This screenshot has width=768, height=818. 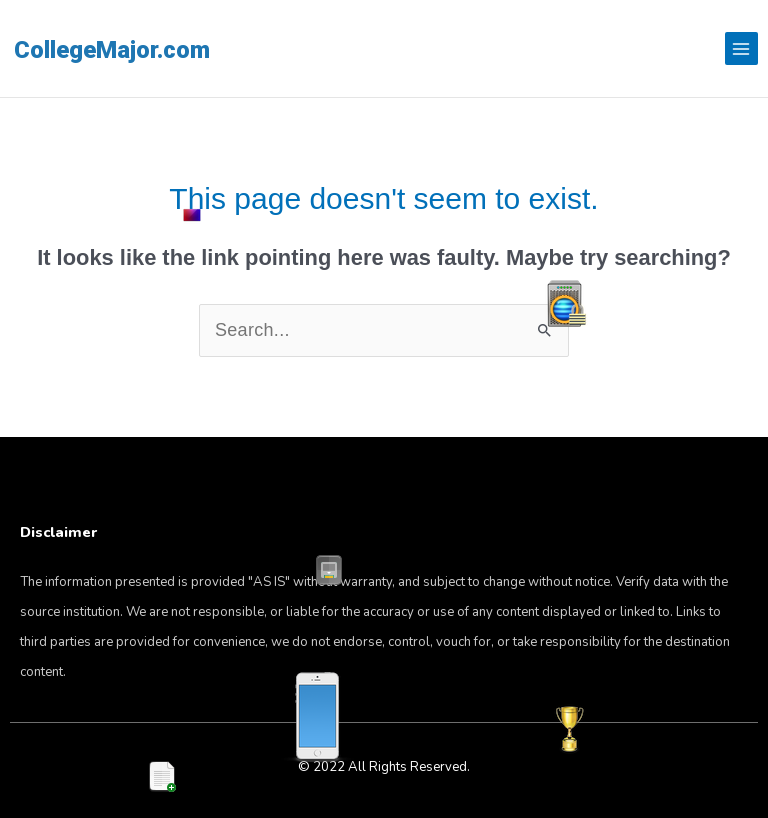 I want to click on locked RAID 0 storage array, so click(x=564, y=303).